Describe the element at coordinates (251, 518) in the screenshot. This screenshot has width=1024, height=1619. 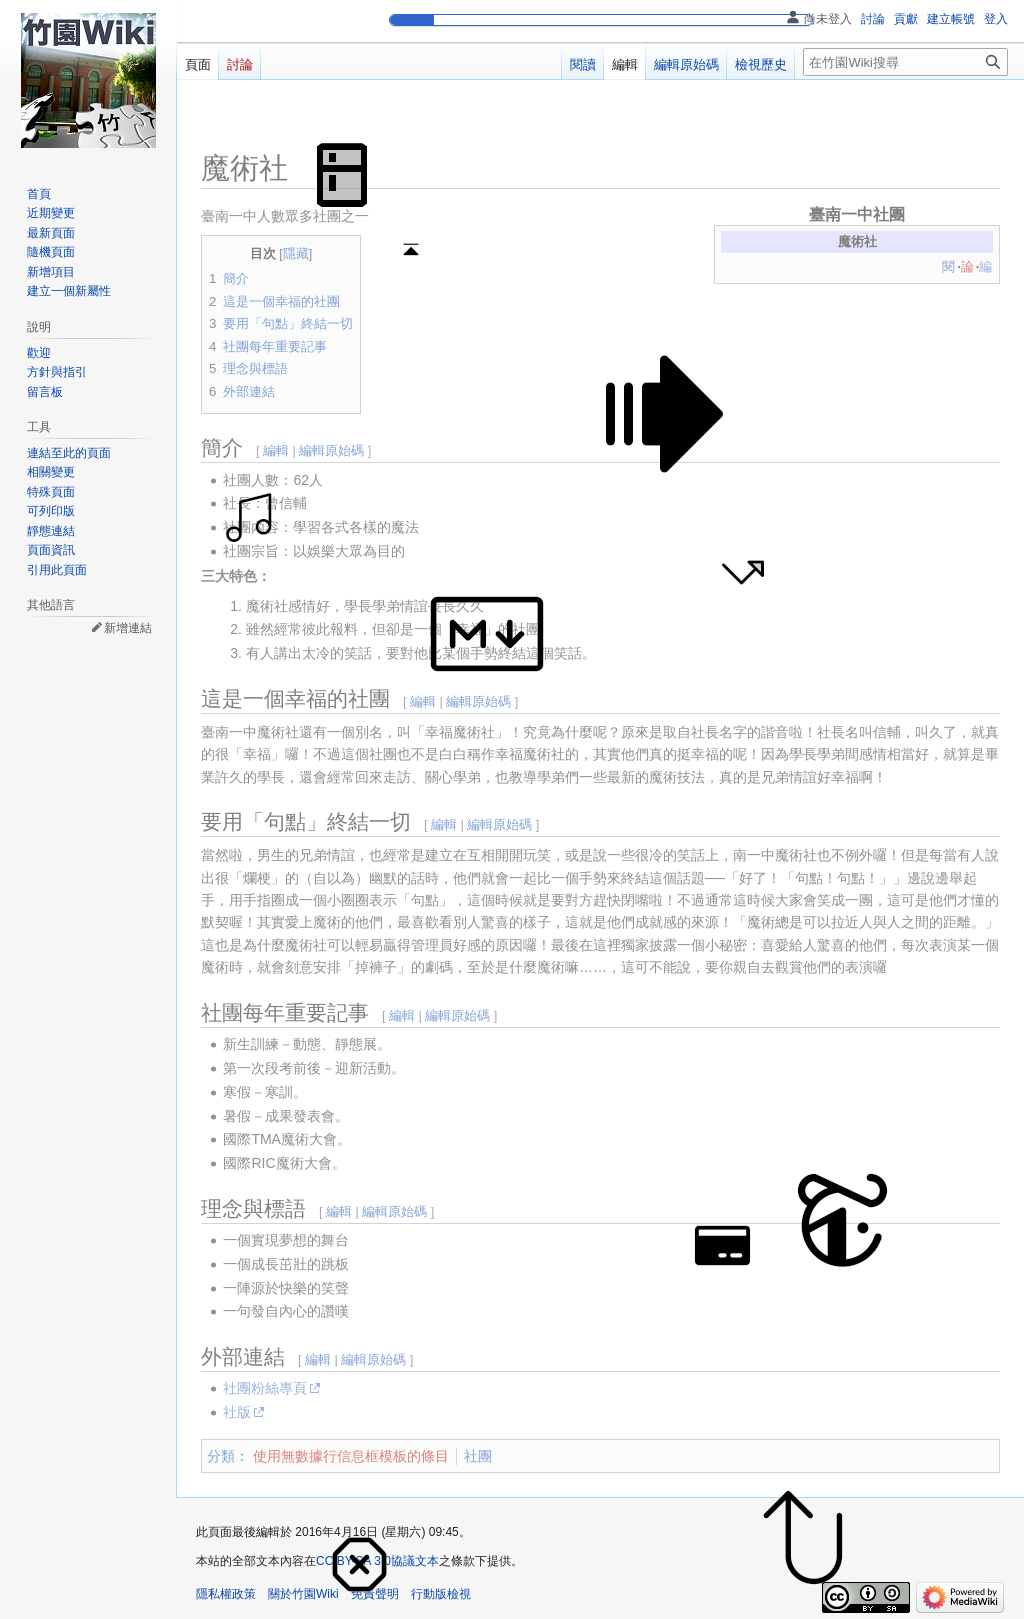
I see `access music or audio player` at that location.